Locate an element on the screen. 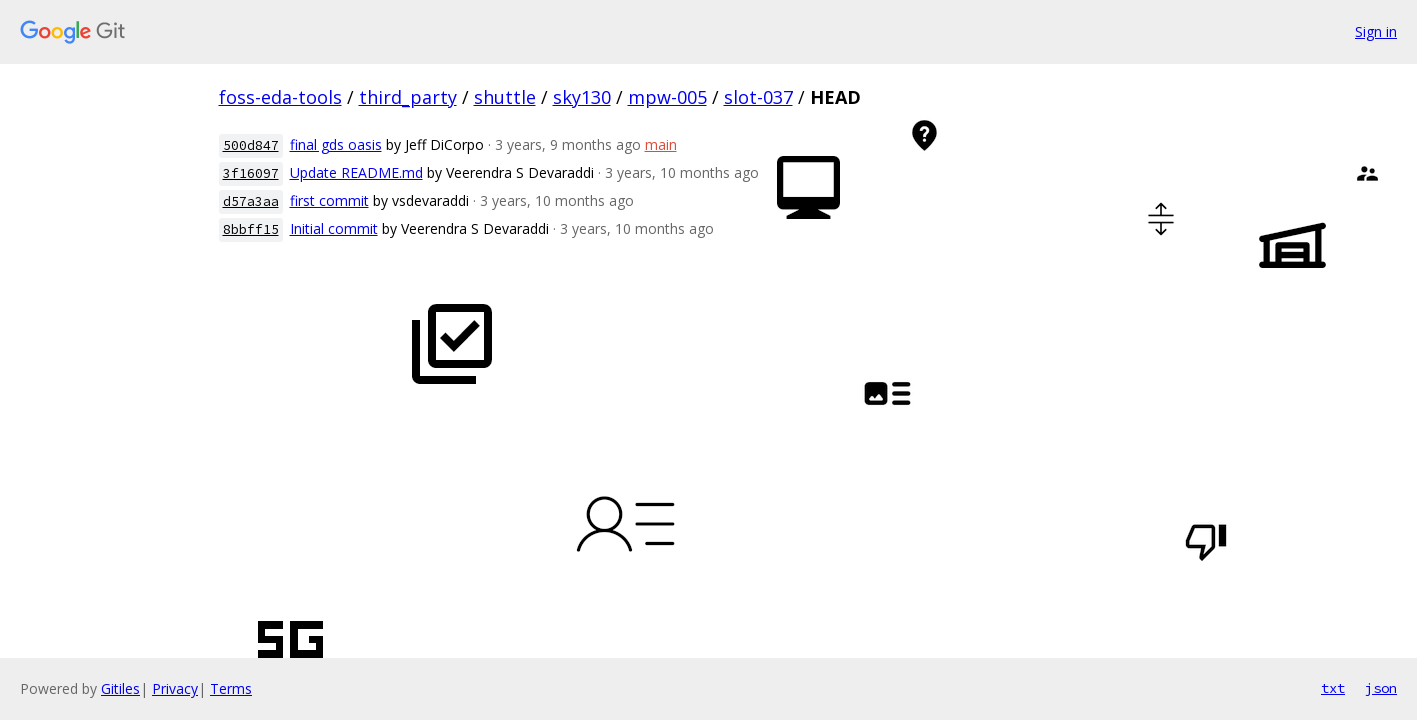 The height and width of the screenshot is (720, 1417). access warehouse or storage inventory is located at coordinates (1292, 247).